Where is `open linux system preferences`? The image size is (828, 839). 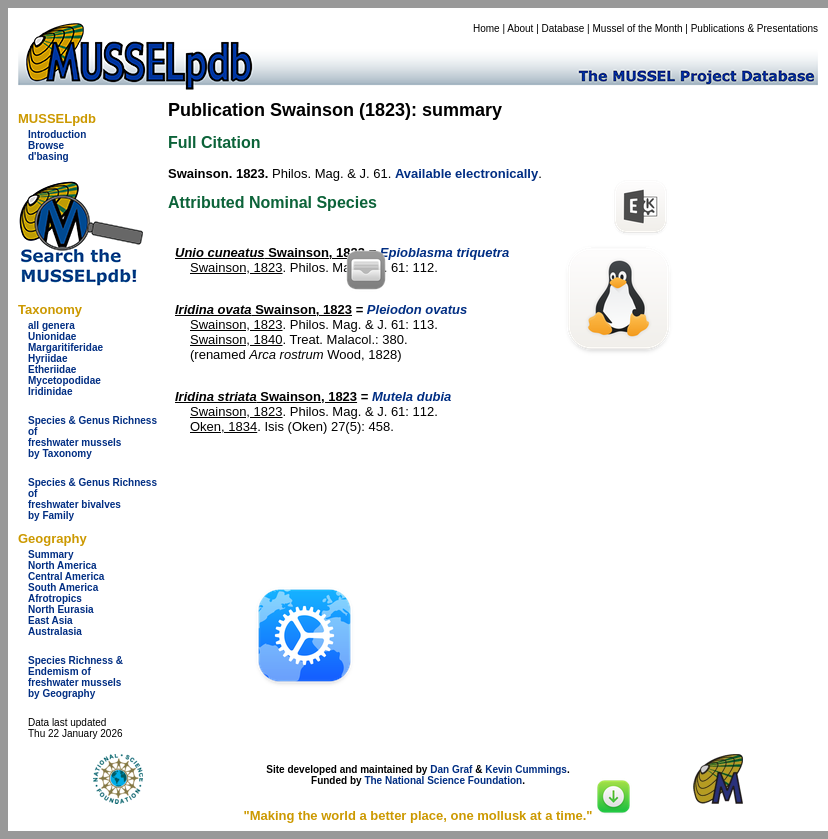 open linux system preferences is located at coordinates (618, 298).